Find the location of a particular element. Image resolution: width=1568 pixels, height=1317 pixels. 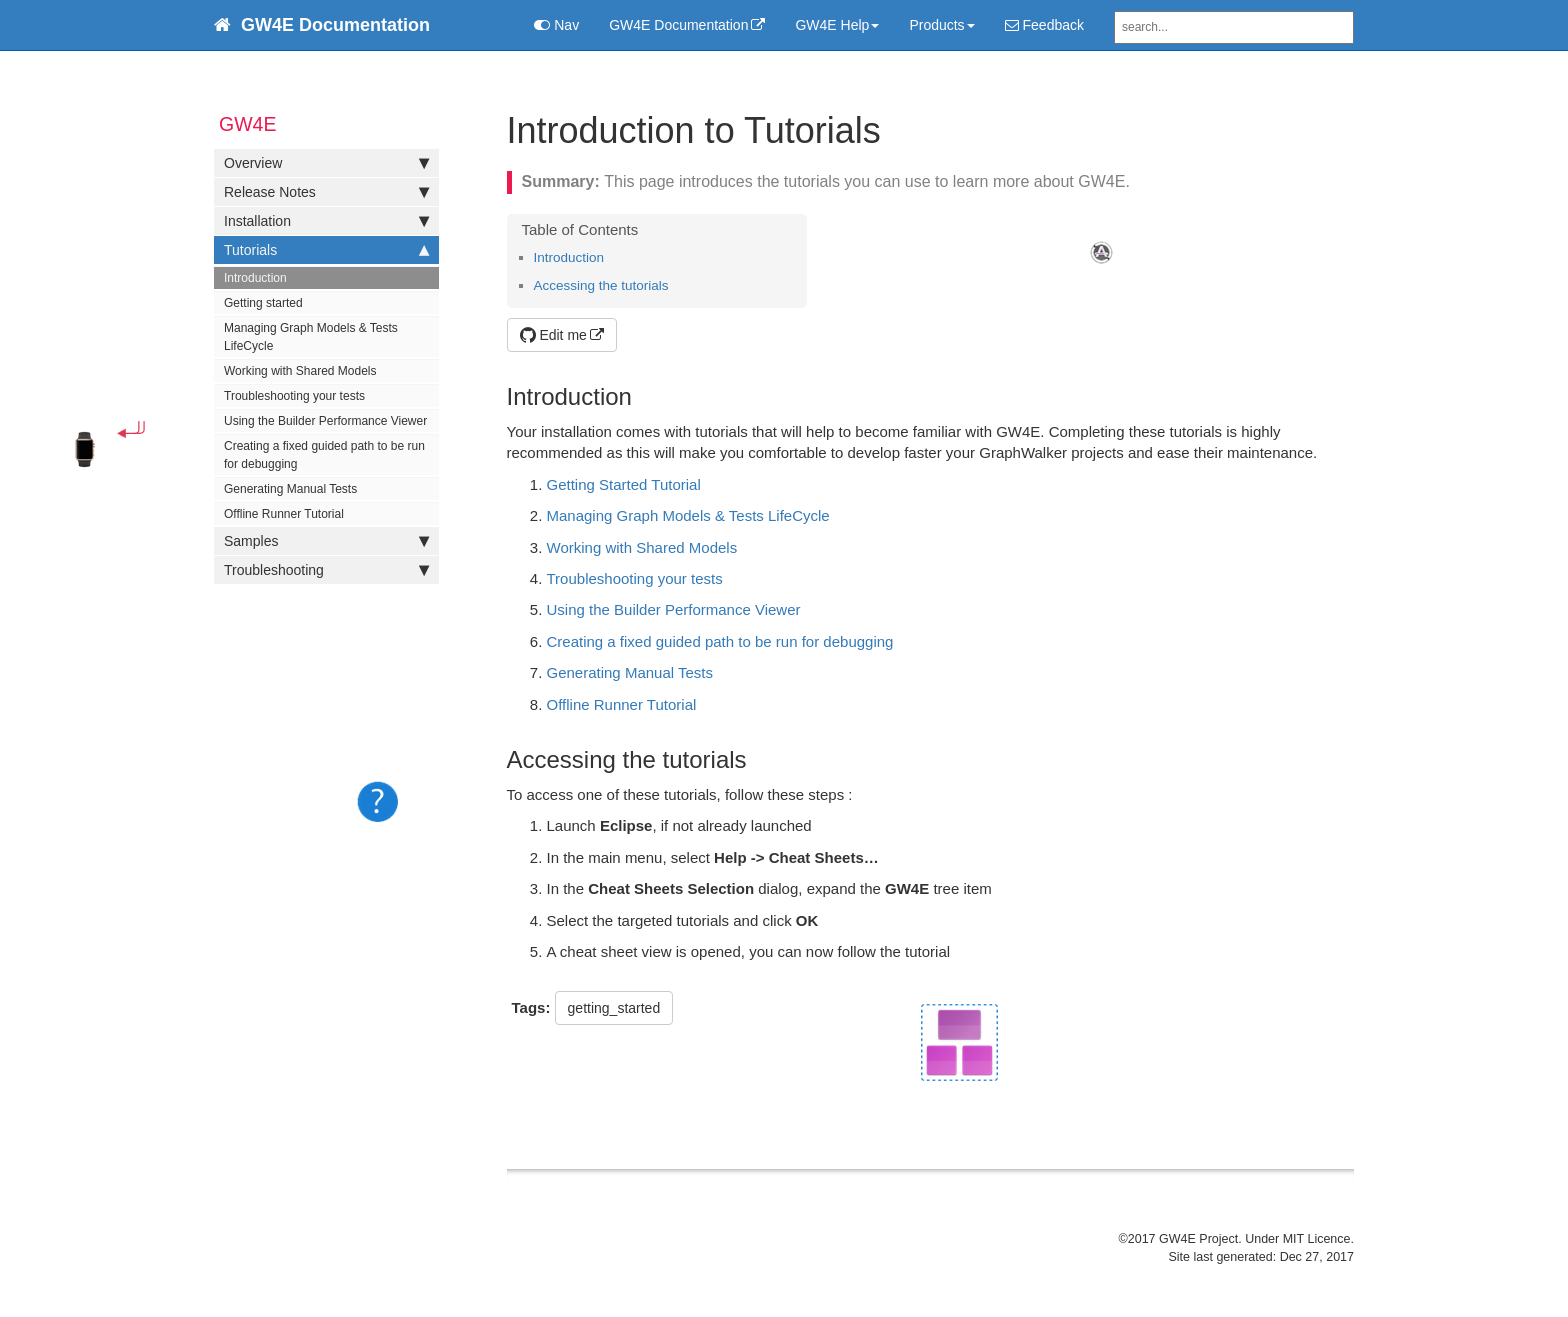

check for available software updates is located at coordinates (1101, 252).